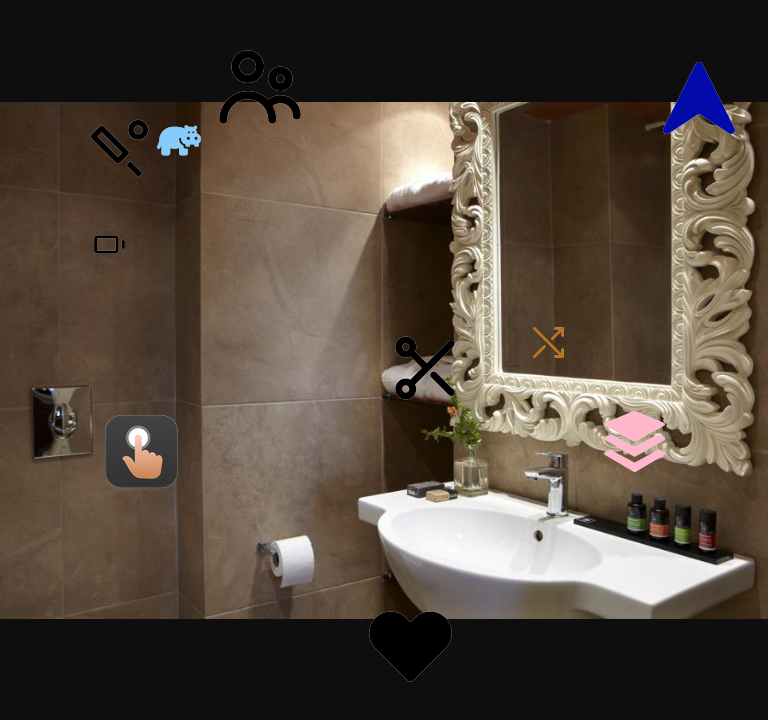 Image resolution: width=768 pixels, height=720 pixels. What do you see at coordinates (425, 368) in the screenshot?
I see `cut selected content` at bounding box center [425, 368].